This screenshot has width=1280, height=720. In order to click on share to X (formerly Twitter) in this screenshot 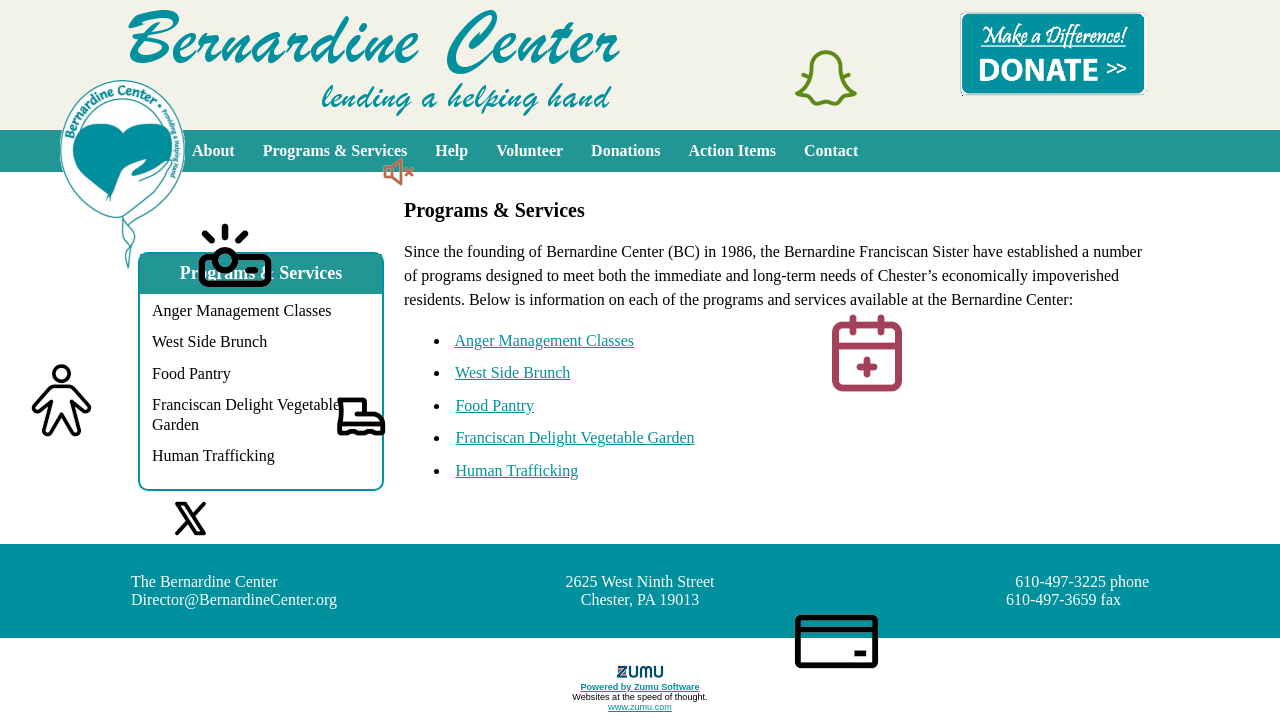, I will do `click(190, 518)`.